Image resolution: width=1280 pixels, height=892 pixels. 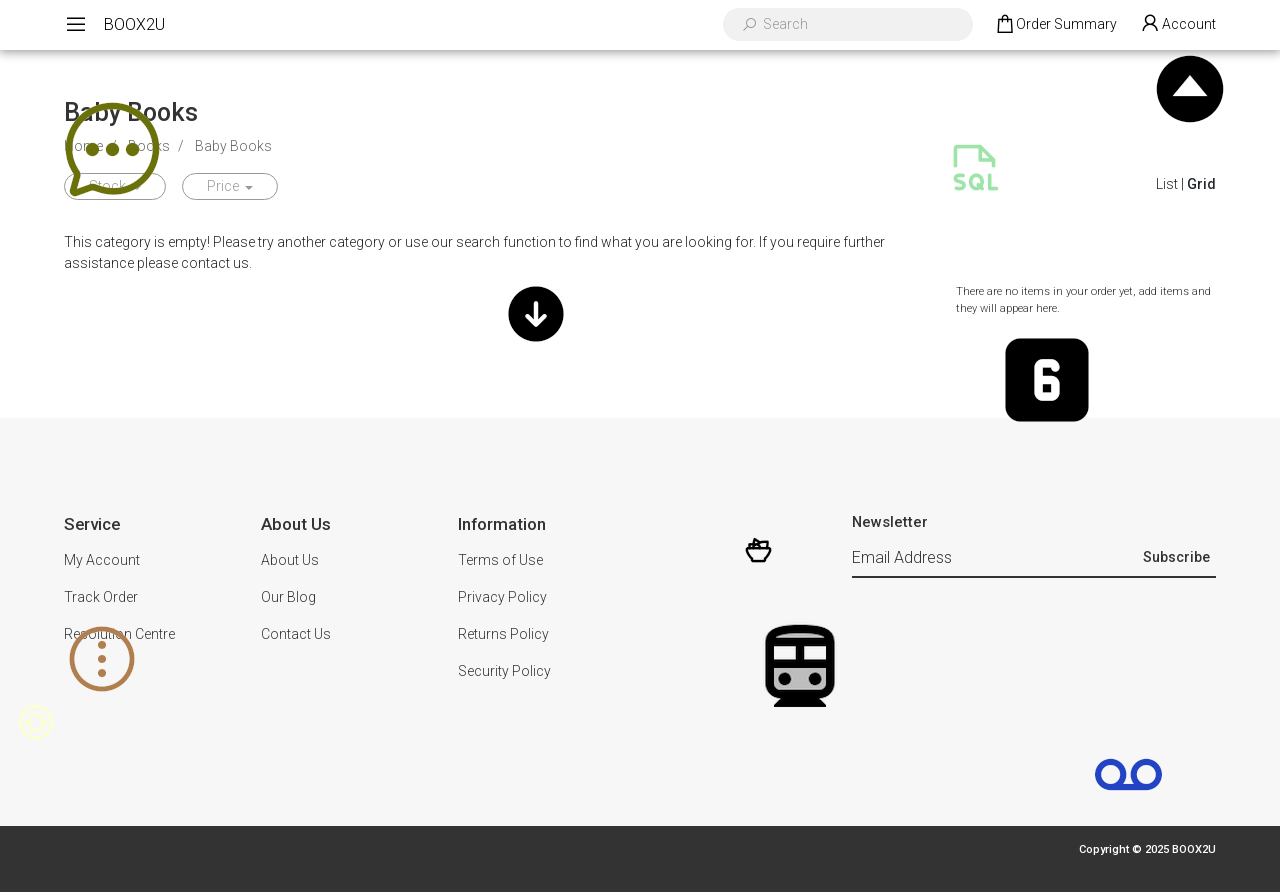 I want to click on download file or content, so click(x=536, y=314).